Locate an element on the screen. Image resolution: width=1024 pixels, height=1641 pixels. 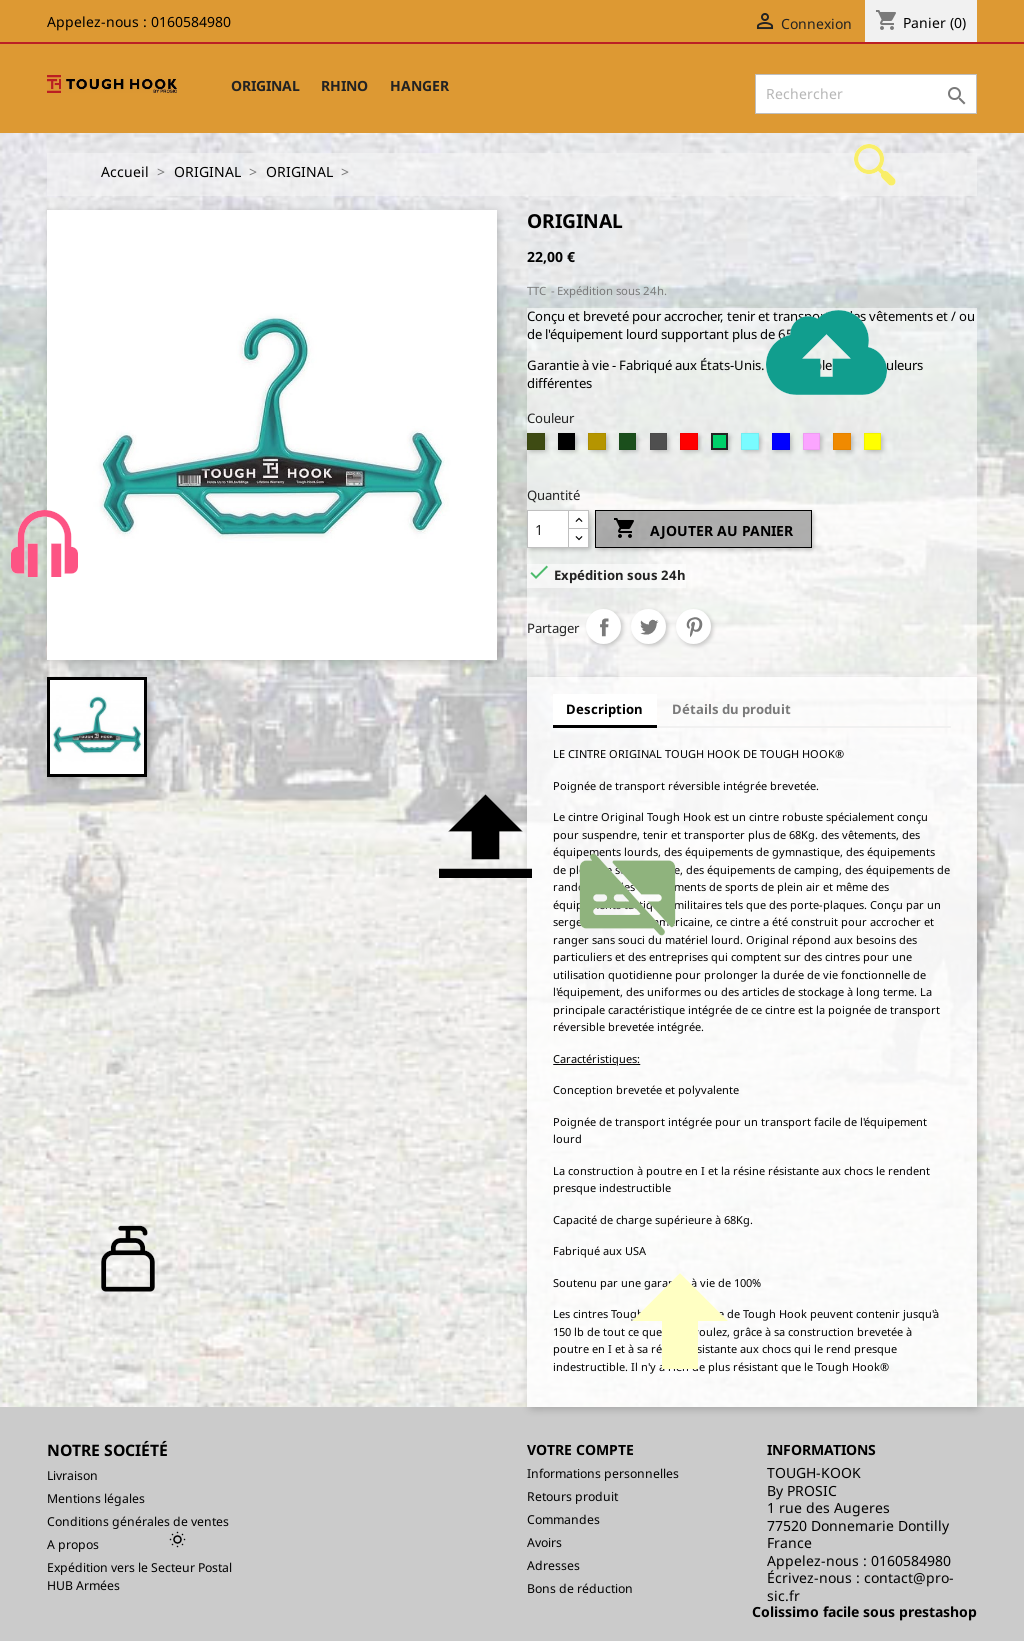
adjust screen brightness to low setting is located at coordinates (177, 1539).